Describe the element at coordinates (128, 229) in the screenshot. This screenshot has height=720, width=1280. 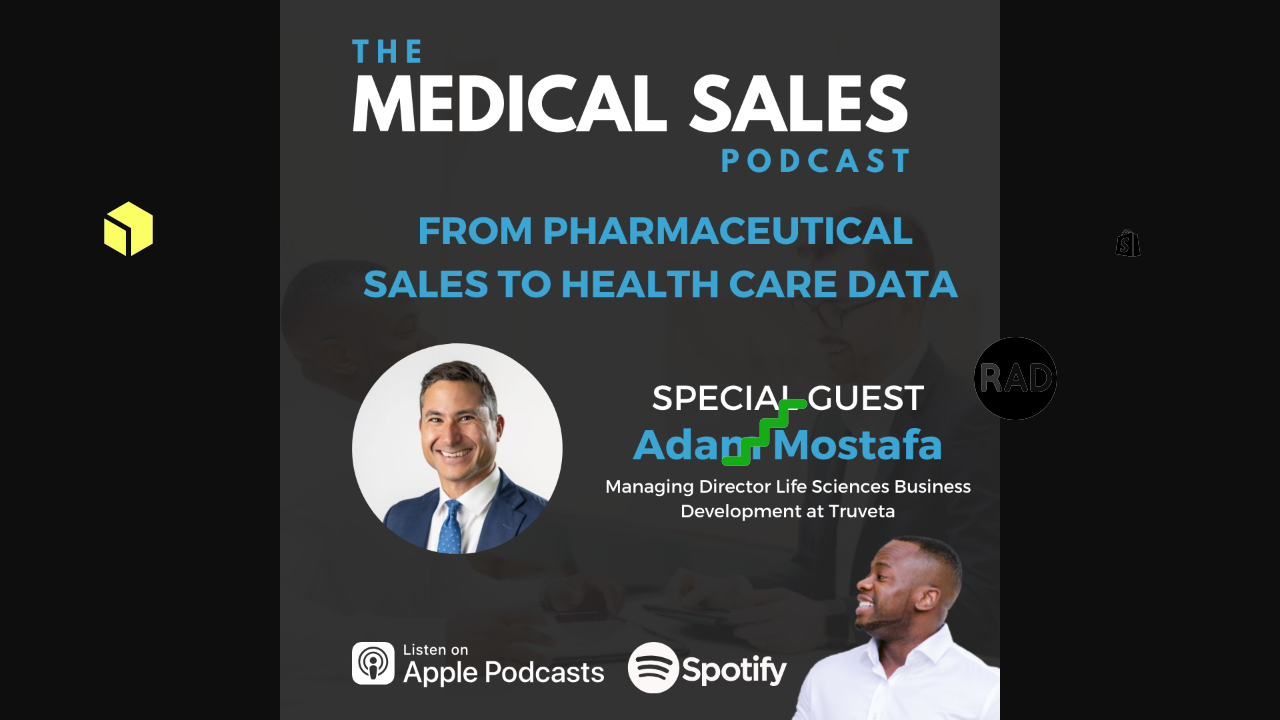
I see `access box cloud storage` at that location.